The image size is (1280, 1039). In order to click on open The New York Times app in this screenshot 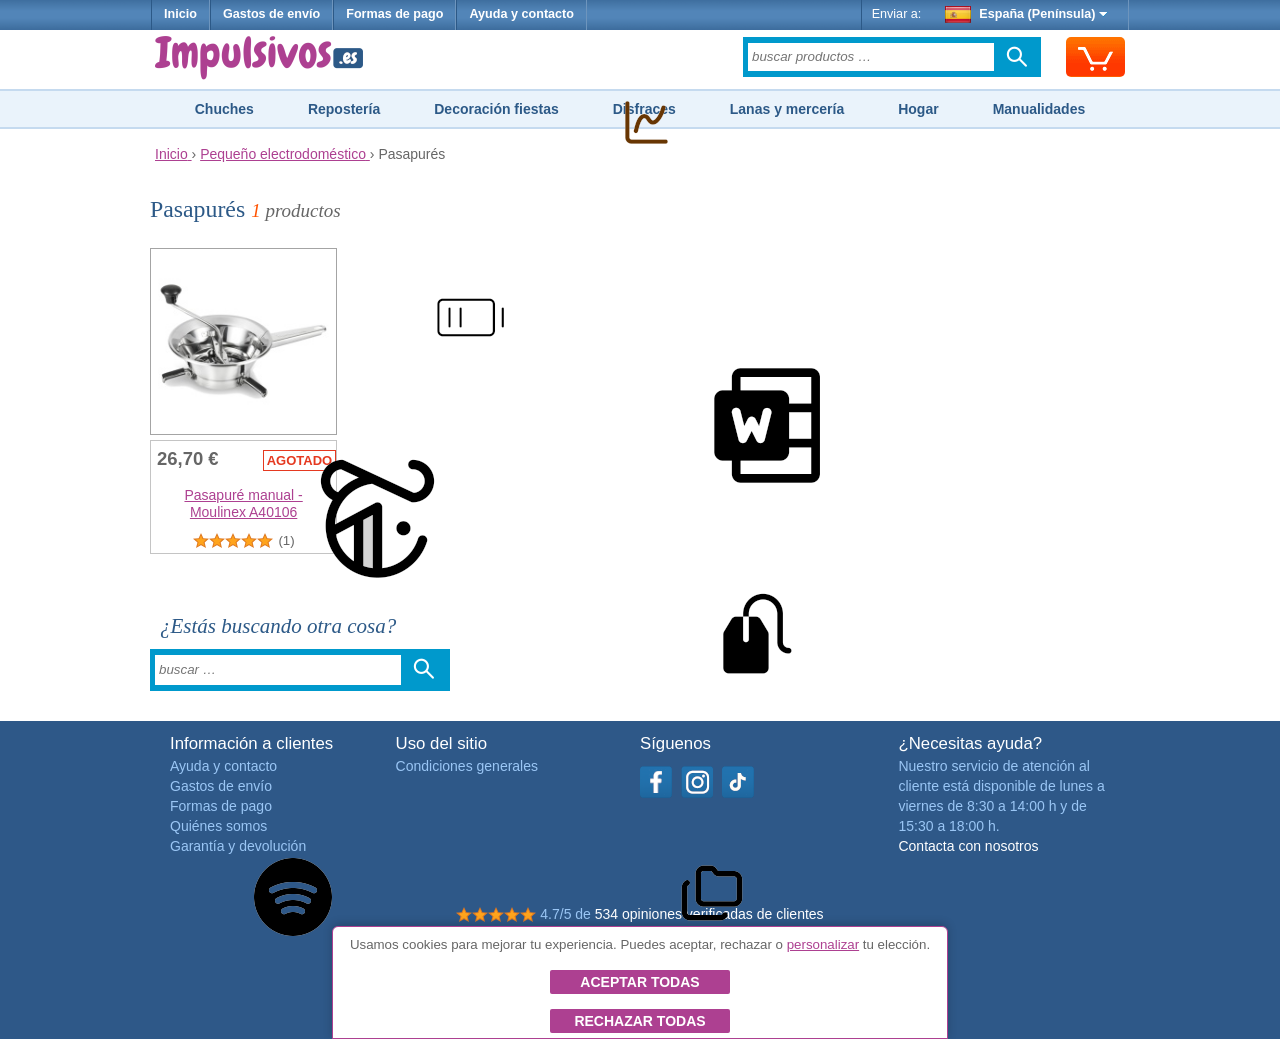, I will do `click(377, 516)`.